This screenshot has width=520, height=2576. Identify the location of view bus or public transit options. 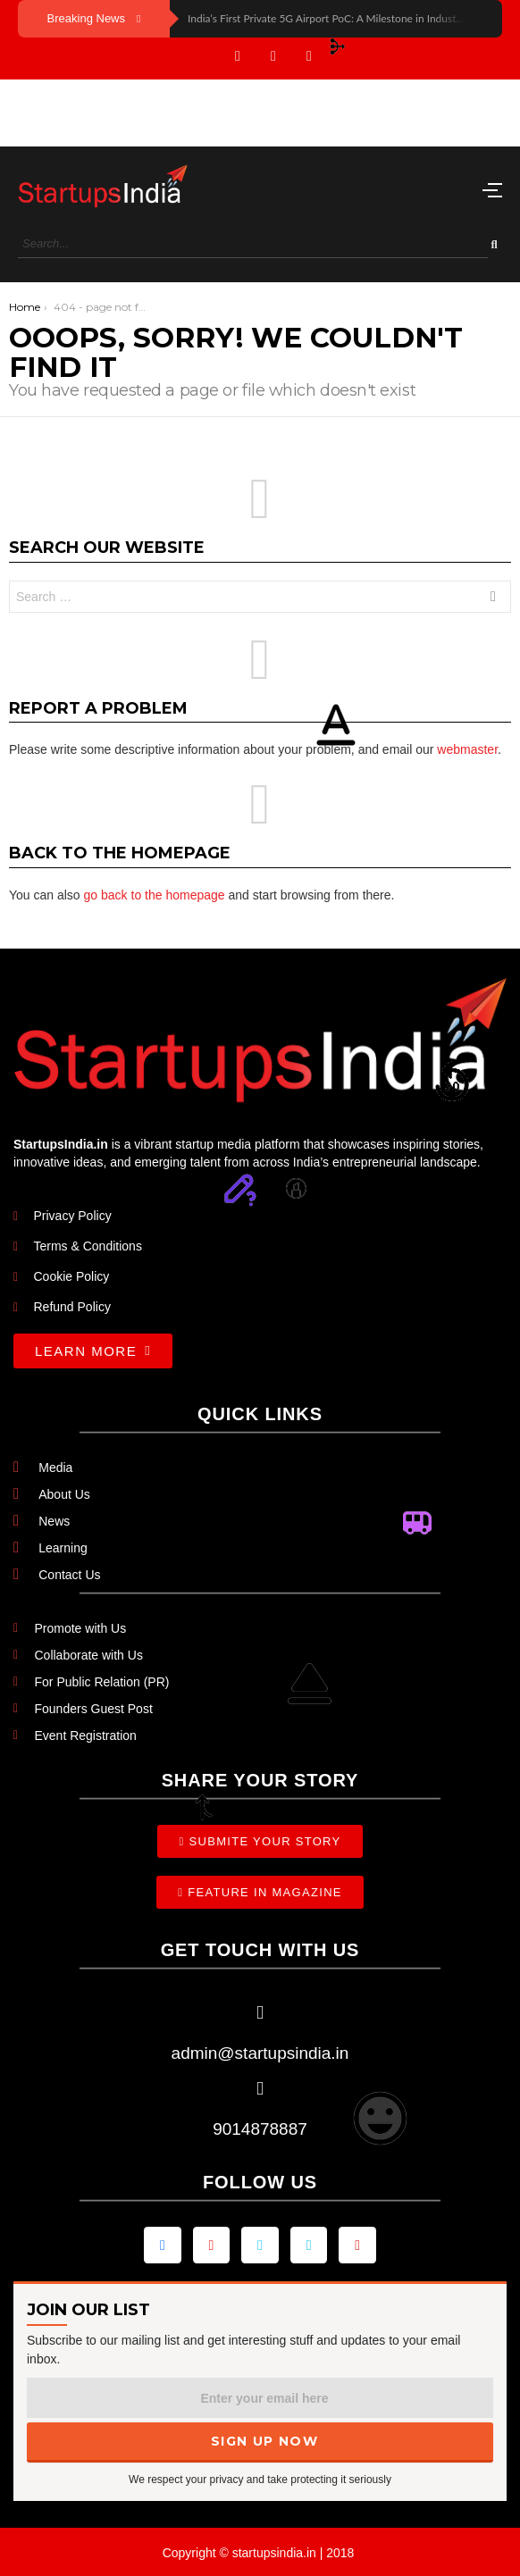
(417, 1523).